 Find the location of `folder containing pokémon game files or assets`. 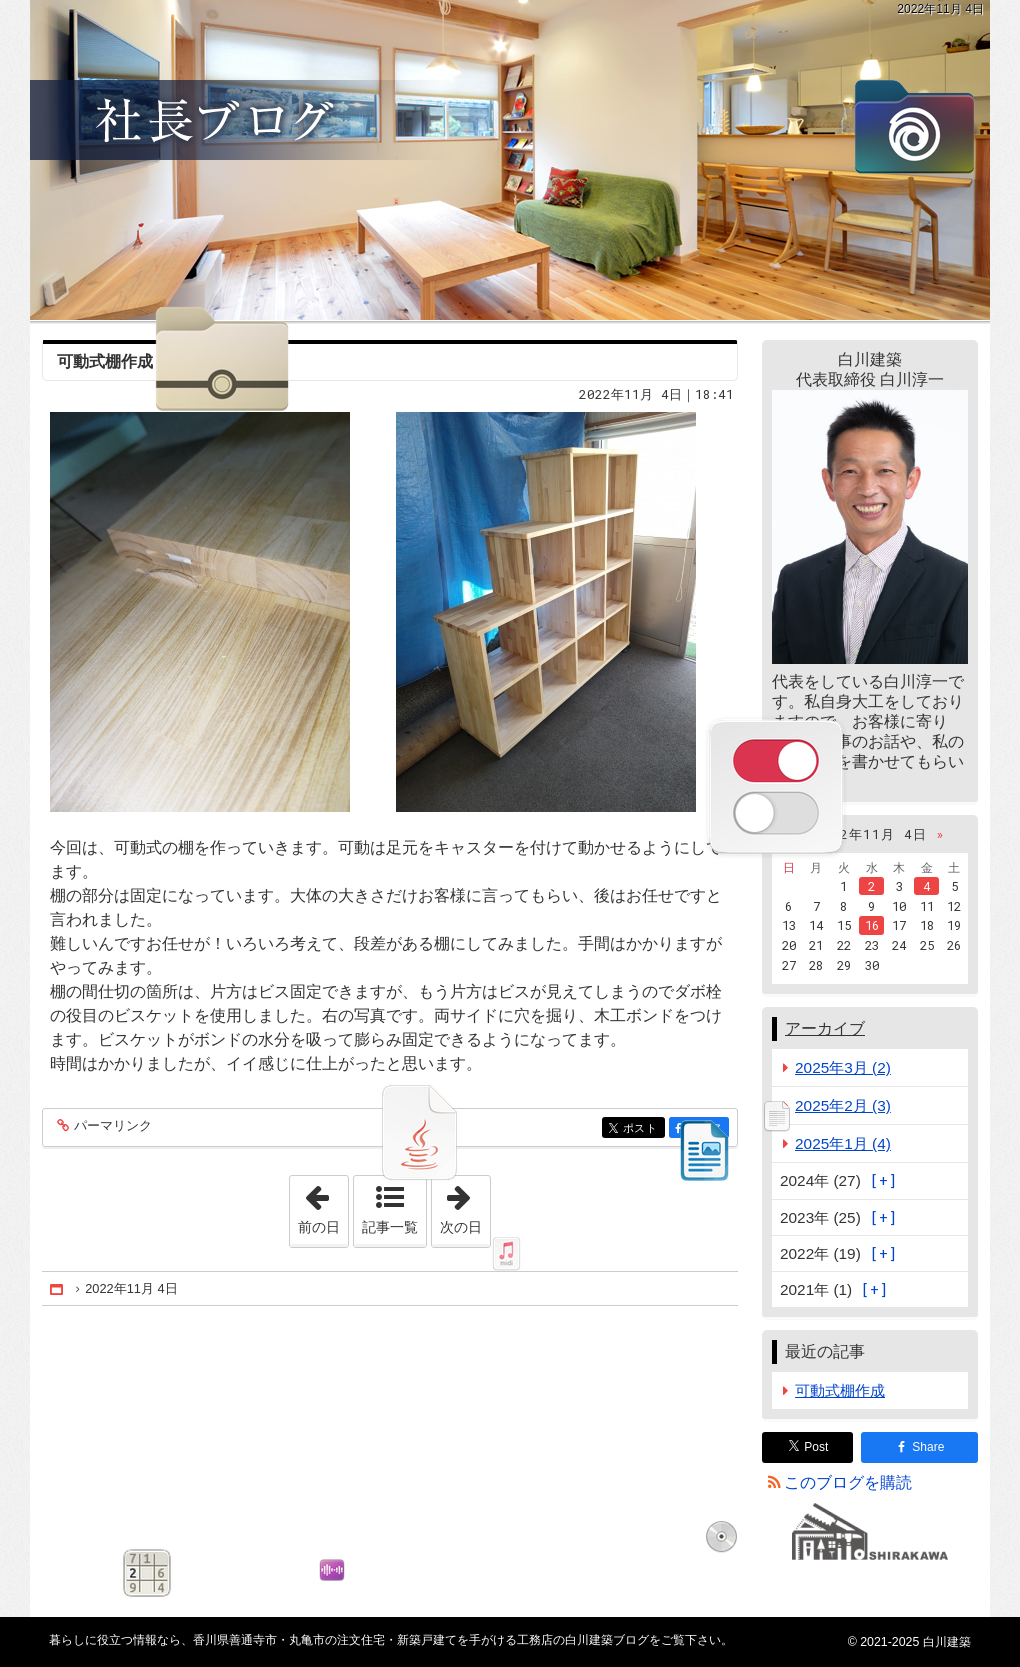

folder containing pokémon game files or assets is located at coordinates (221, 362).